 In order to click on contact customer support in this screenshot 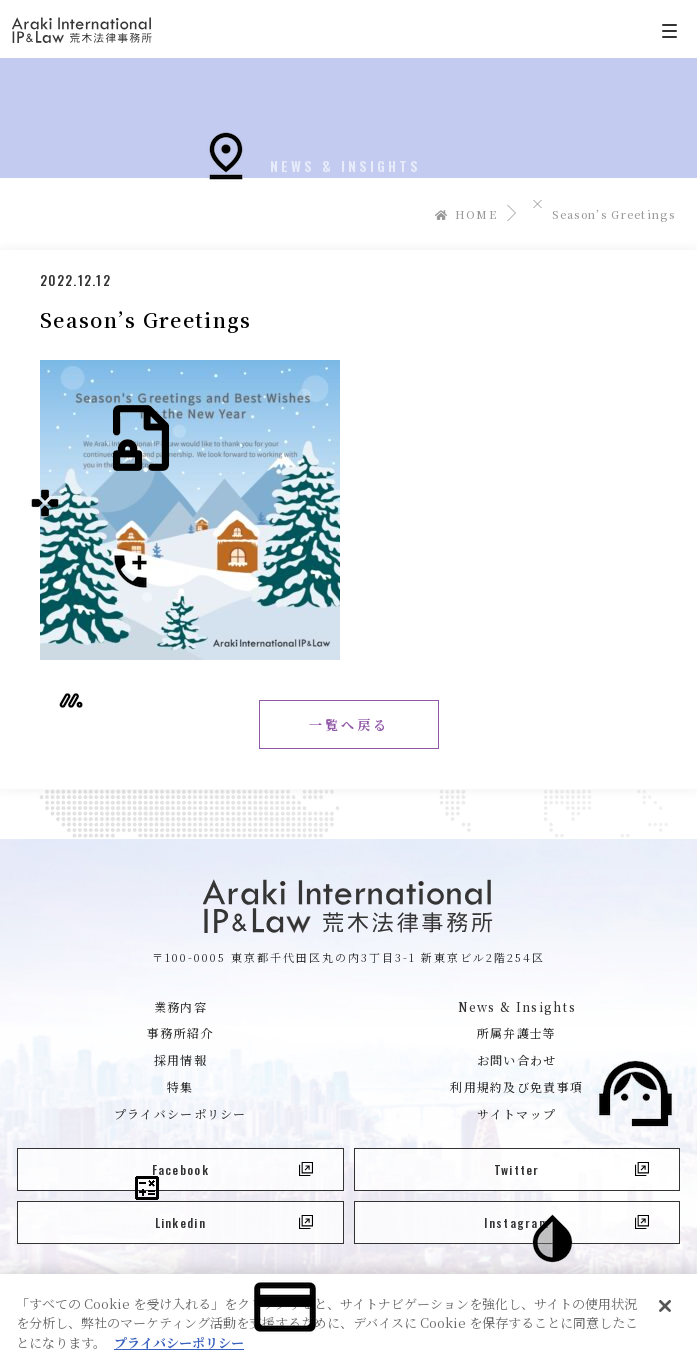, I will do `click(635, 1093)`.